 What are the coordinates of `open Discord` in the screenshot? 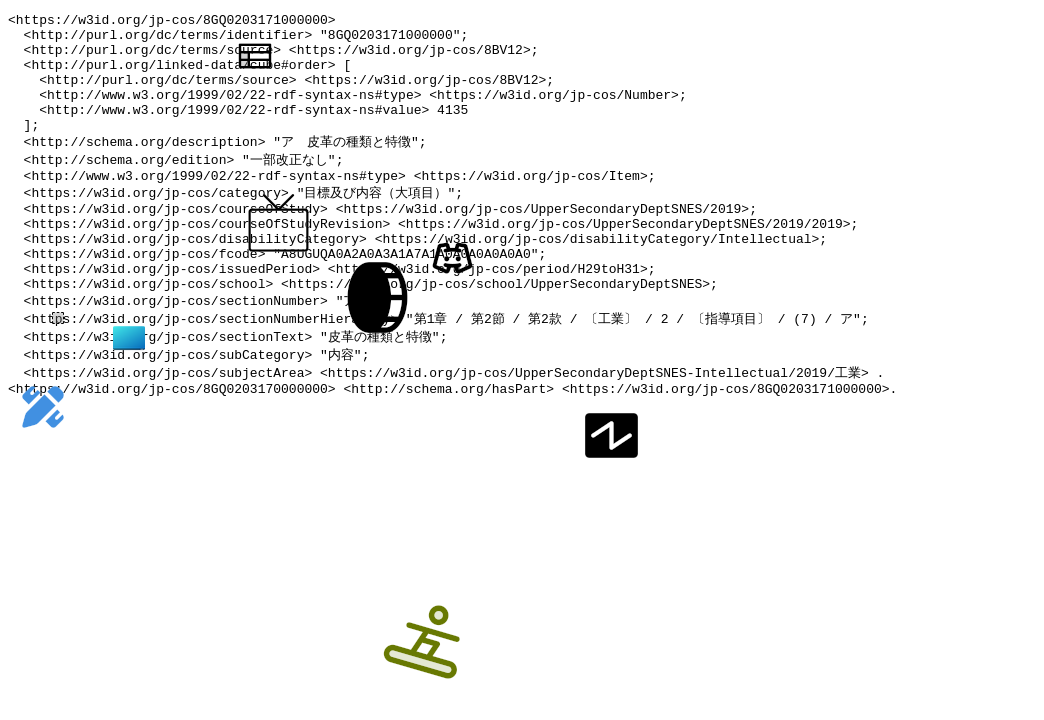 It's located at (452, 257).